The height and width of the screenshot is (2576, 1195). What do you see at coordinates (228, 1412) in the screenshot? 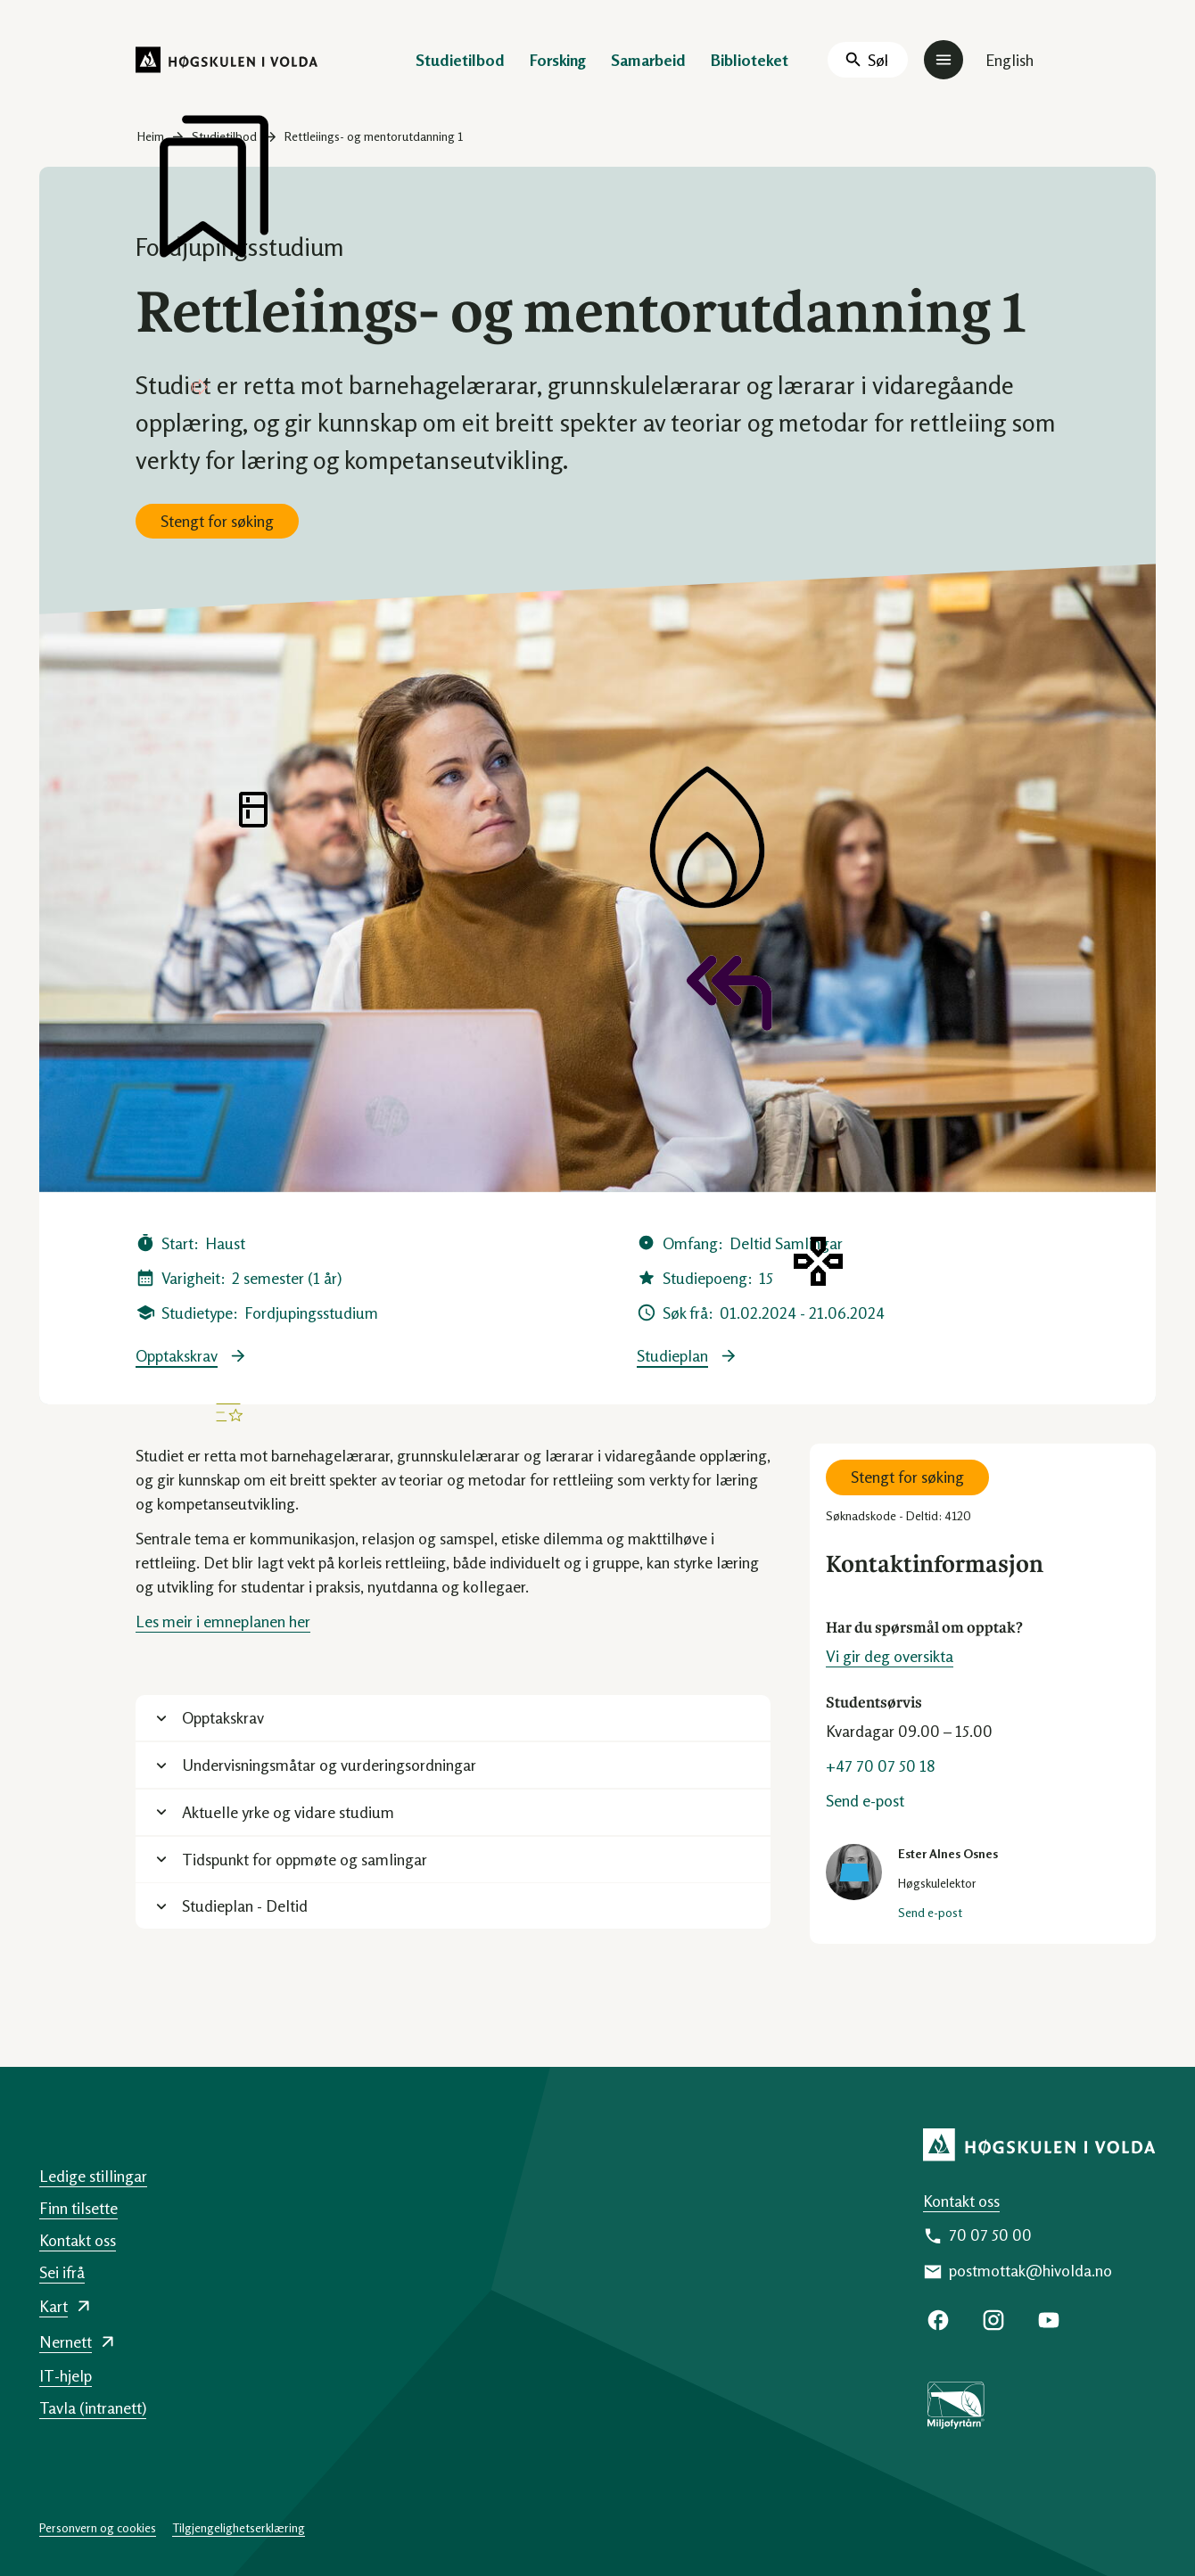
I see `view your favorites list` at bounding box center [228, 1412].